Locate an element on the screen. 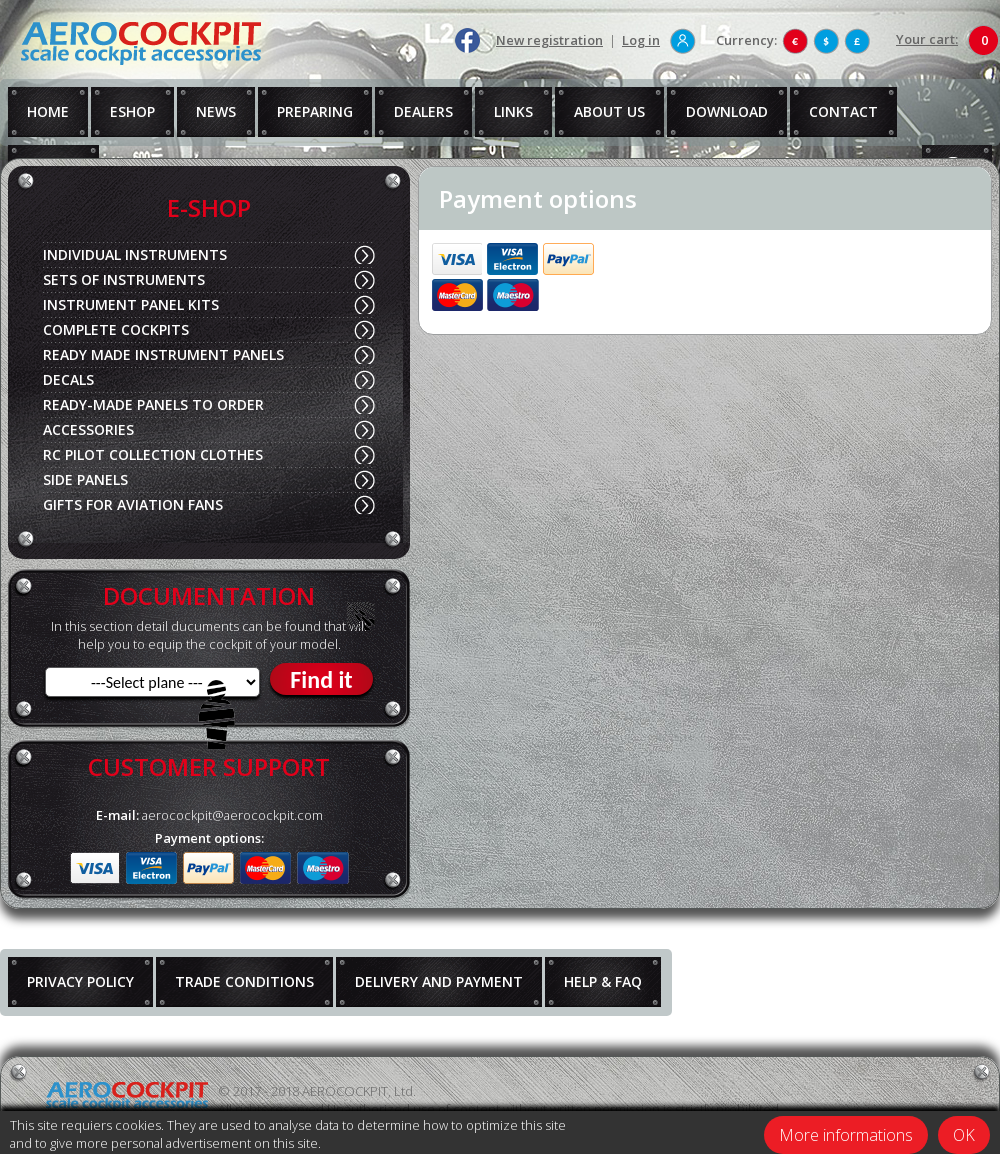 The width and height of the screenshot is (1000, 1154). indicates injured or wounded status is located at coordinates (217, 714).